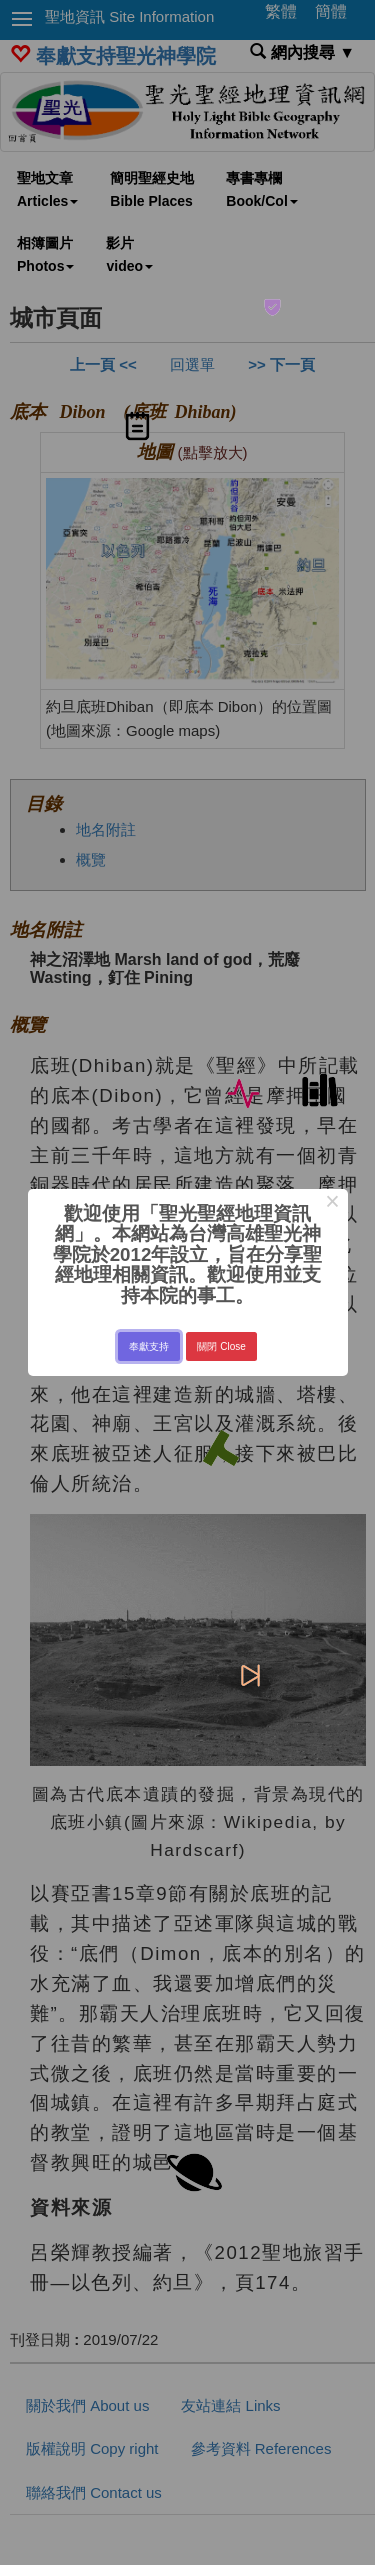 This screenshot has height=2565, width=375. I want to click on explore global or worldwide content, so click(194, 2172).